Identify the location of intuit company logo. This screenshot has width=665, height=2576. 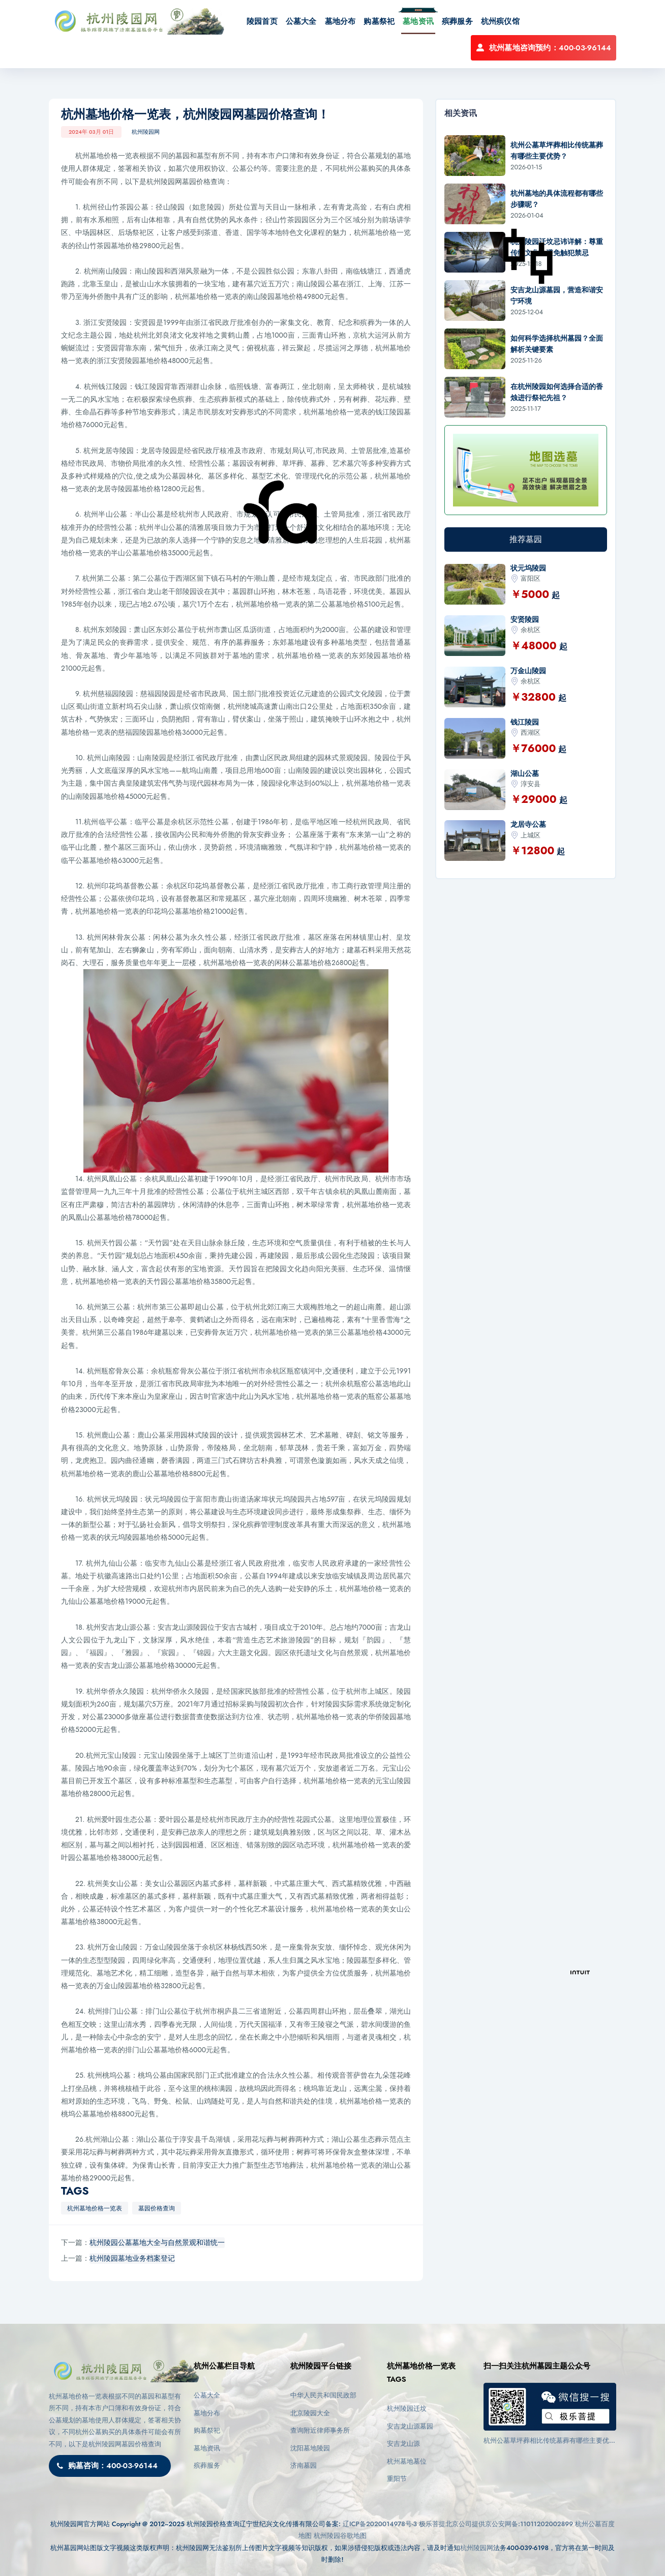
(580, 1972).